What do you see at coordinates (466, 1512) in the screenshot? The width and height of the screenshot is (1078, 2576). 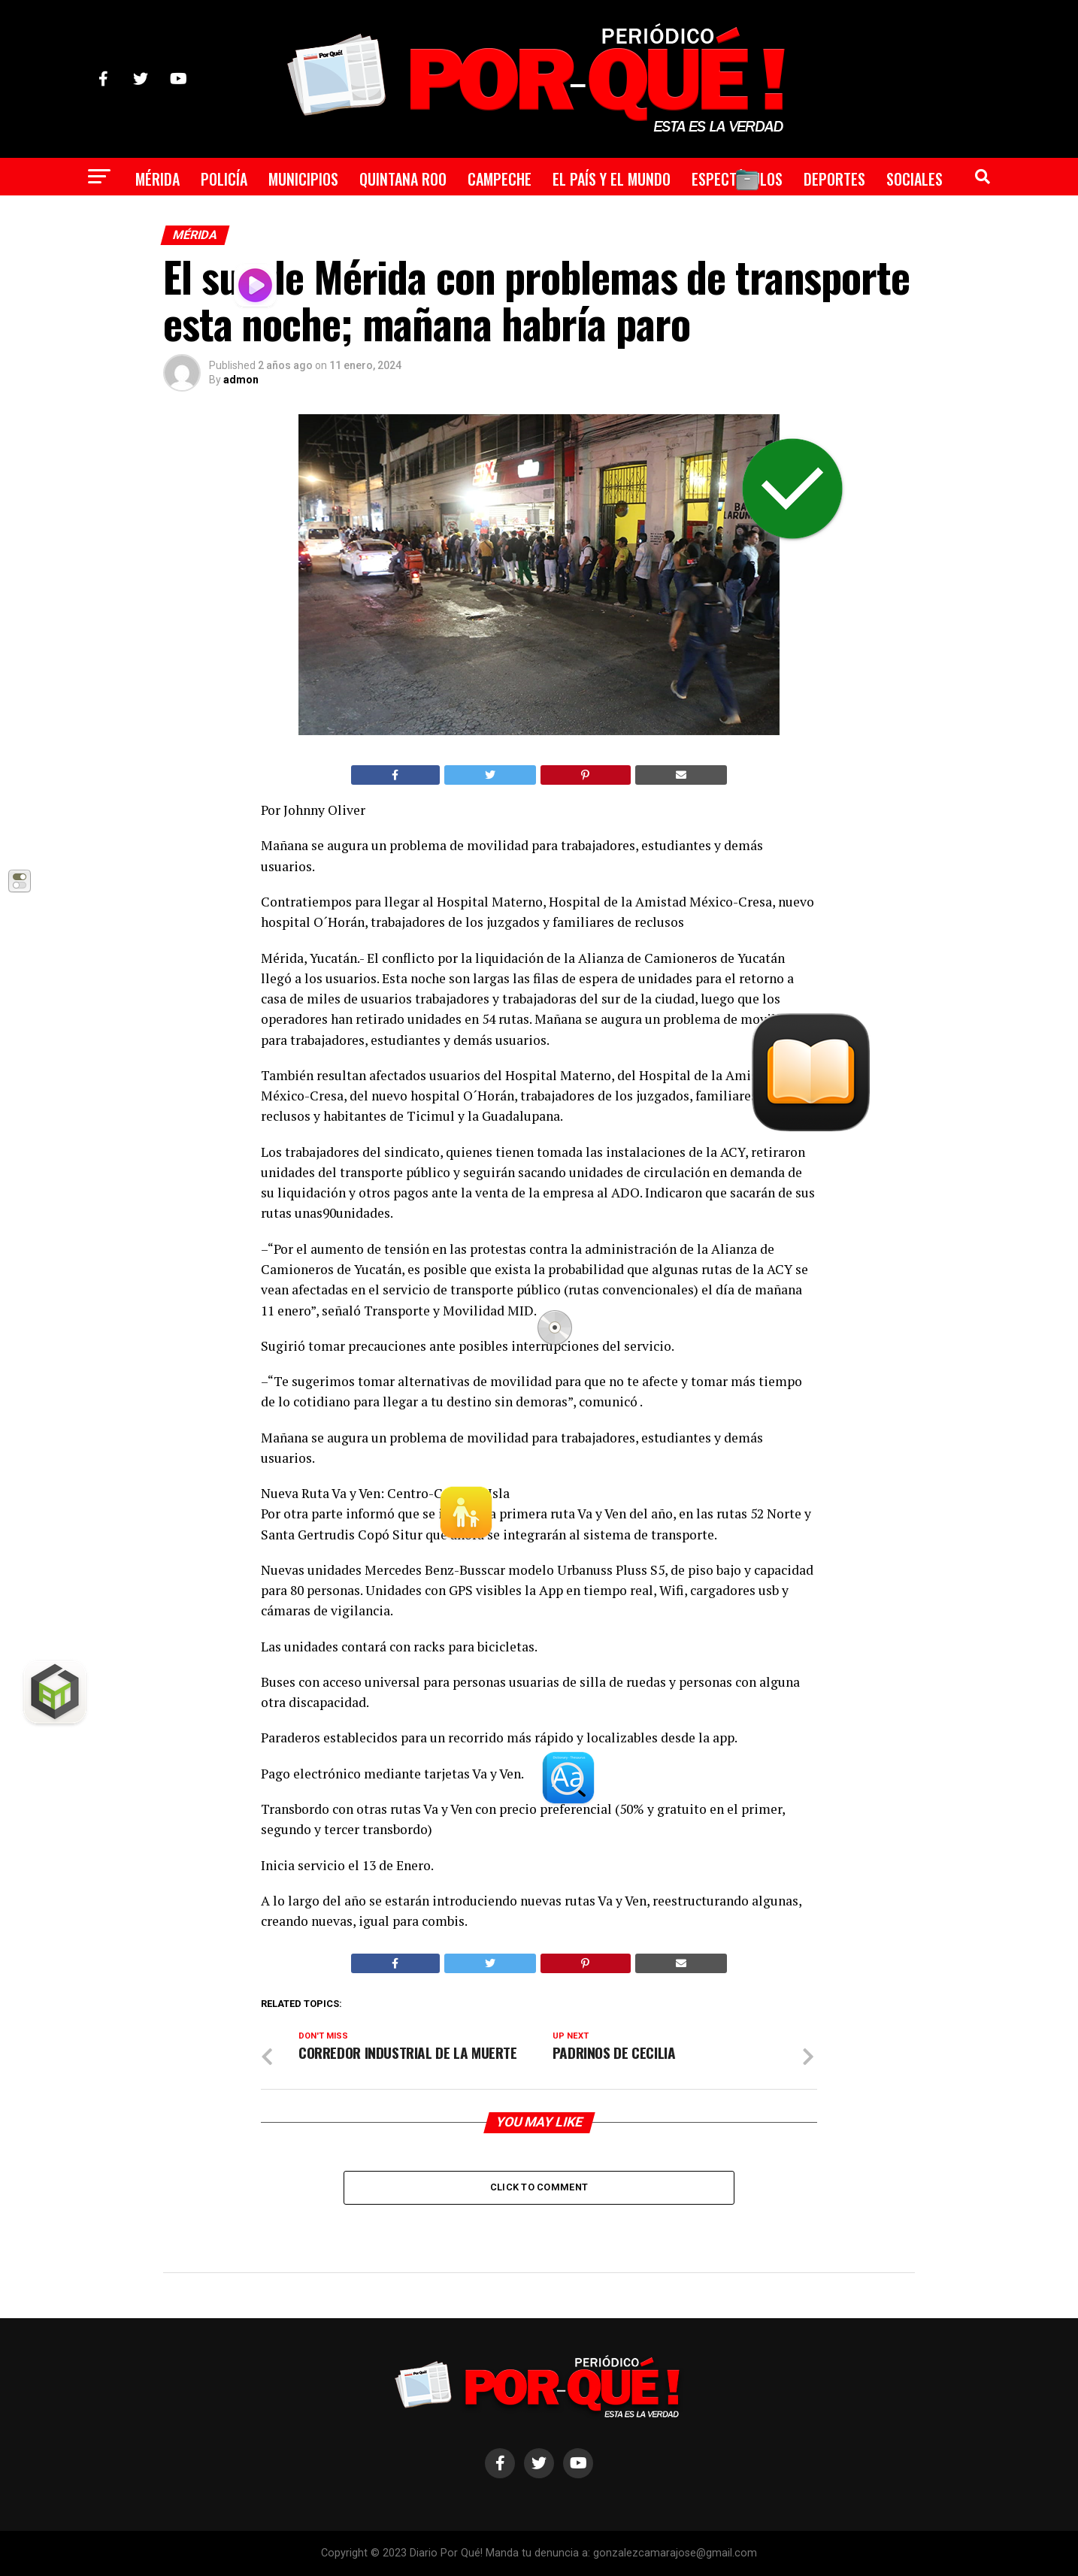 I see `open parental controls settings` at bounding box center [466, 1512].